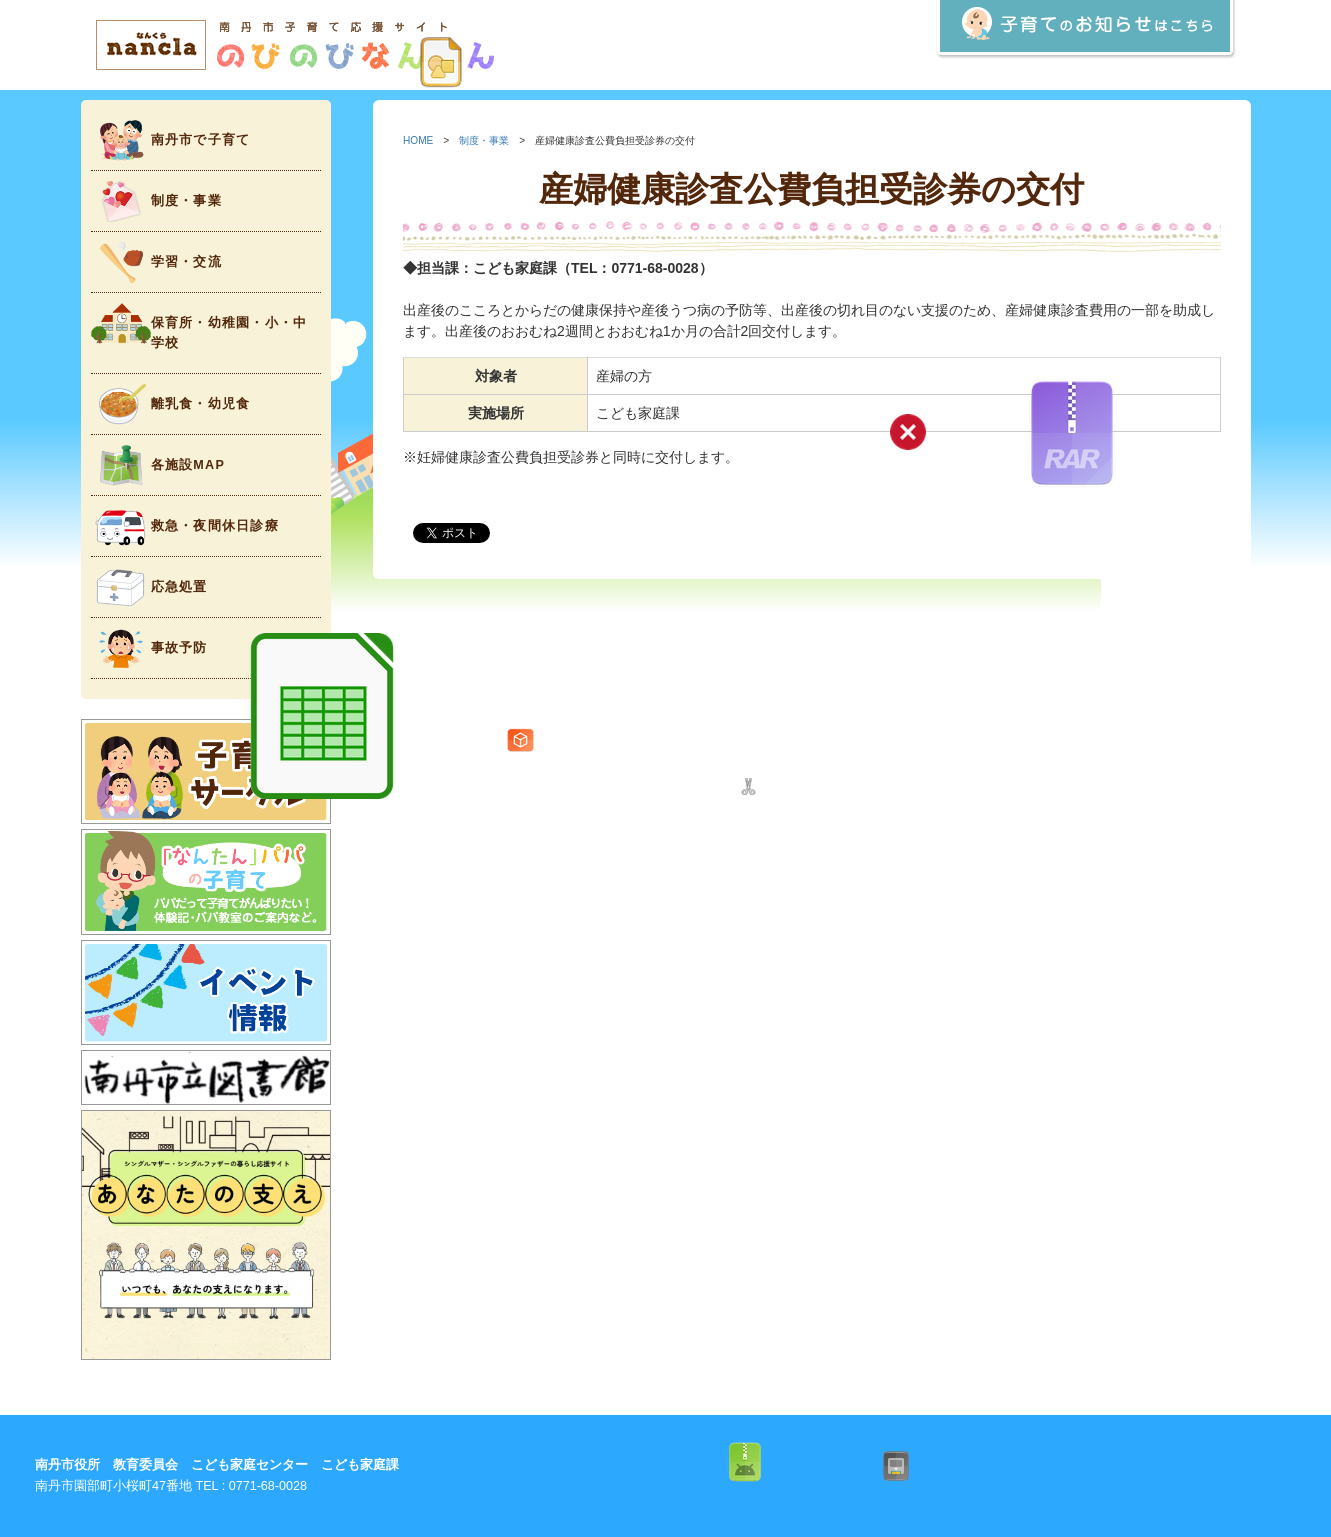 The width and height of the screenshot is (1331, 1537). I want to click on libreoffice draw template file, so click(441, 62).